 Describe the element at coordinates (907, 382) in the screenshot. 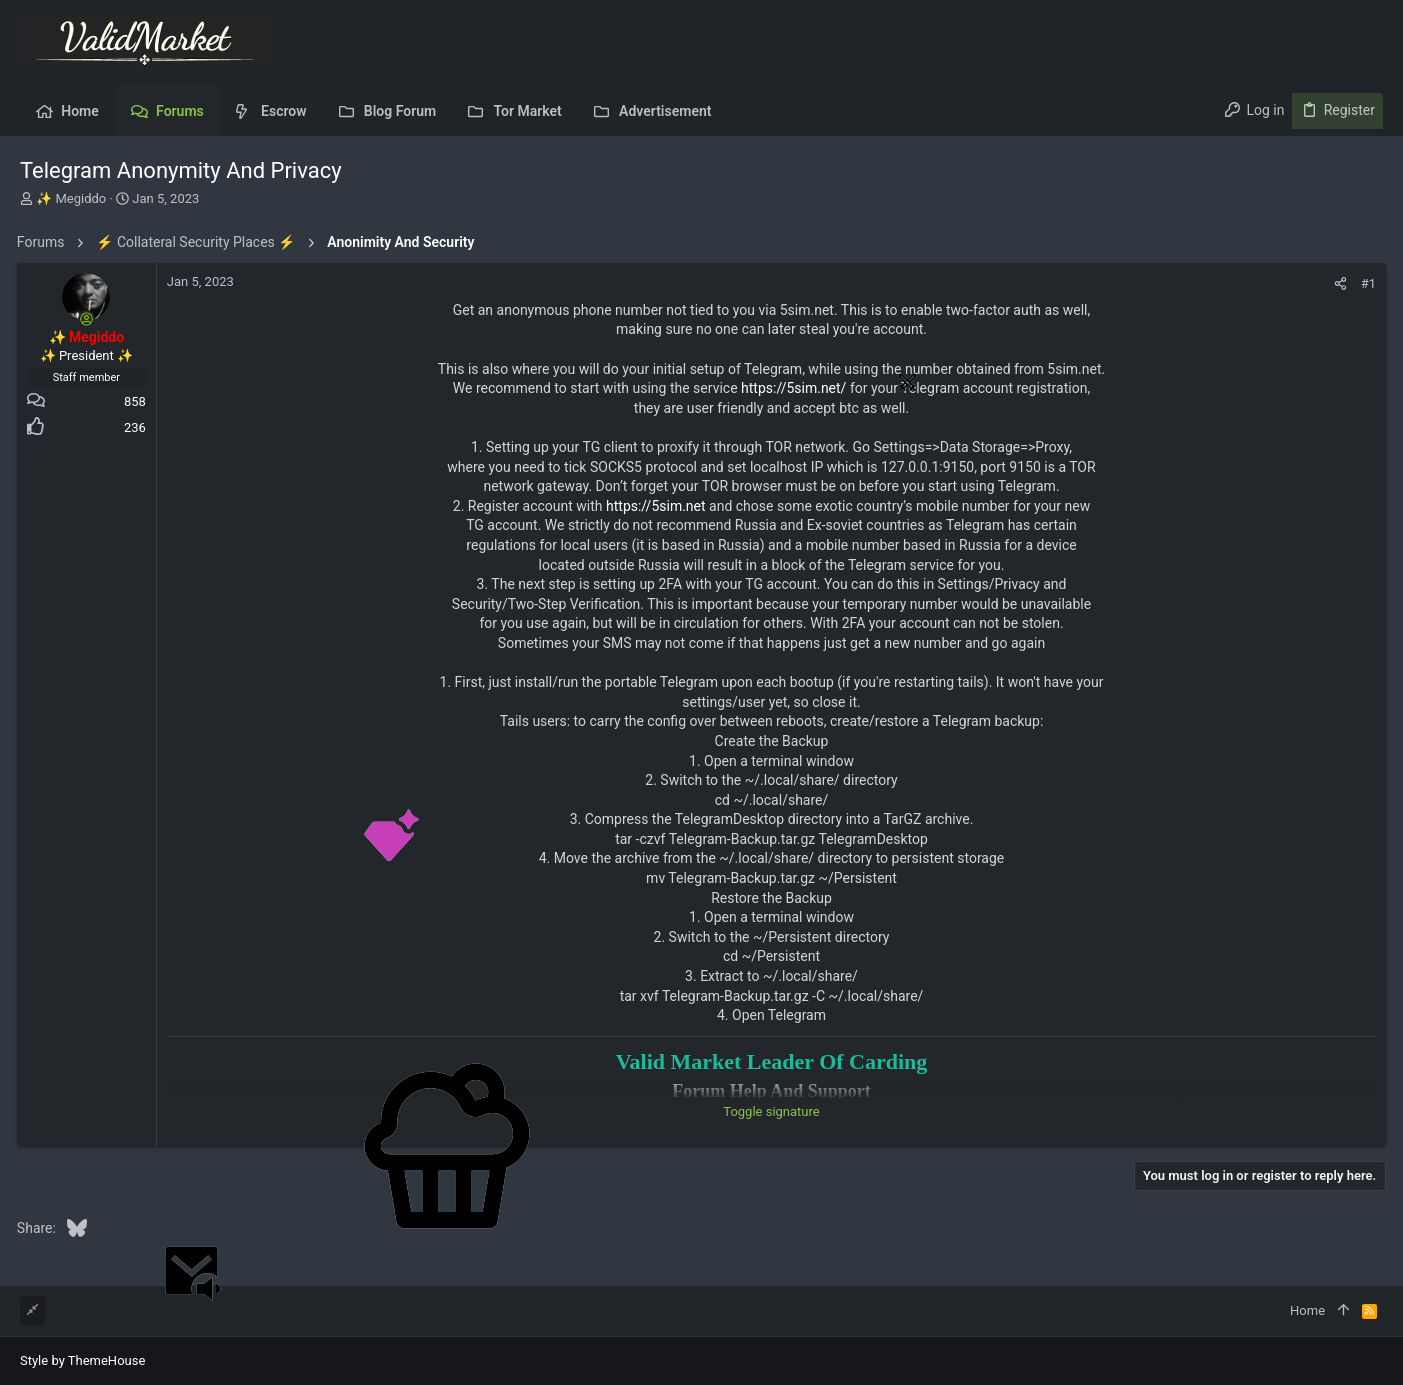

I see `access combat or battle features` at that location.